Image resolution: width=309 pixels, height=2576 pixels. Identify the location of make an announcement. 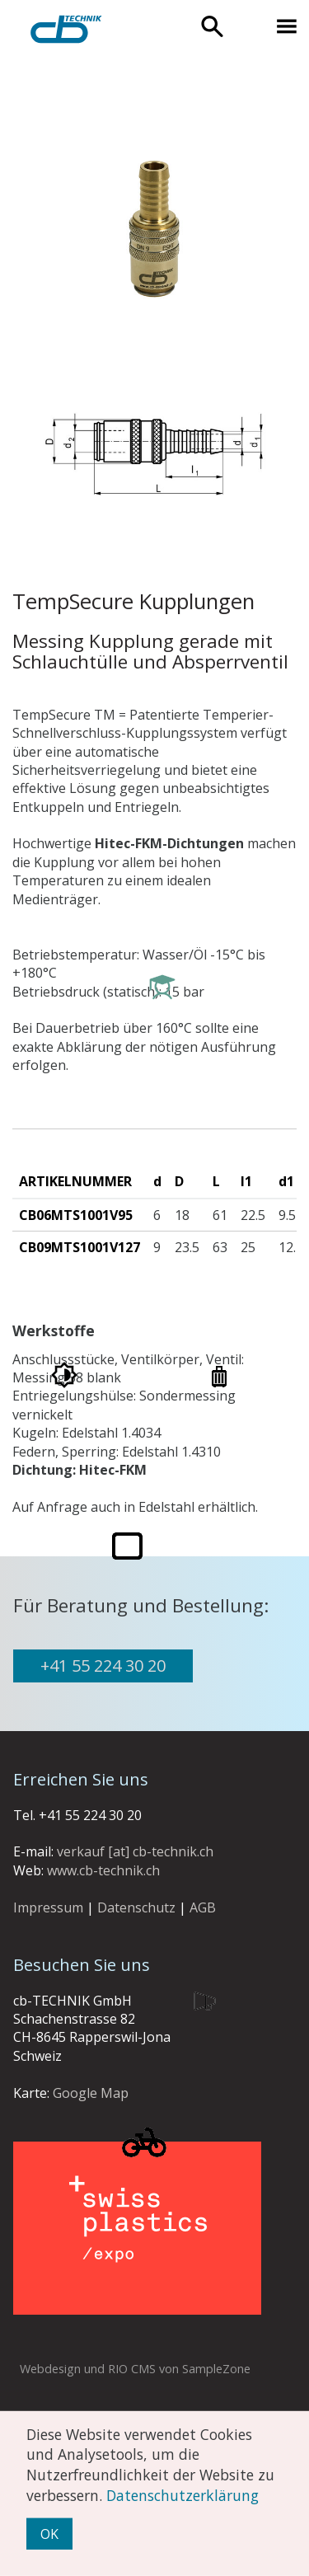
(204, 2001).